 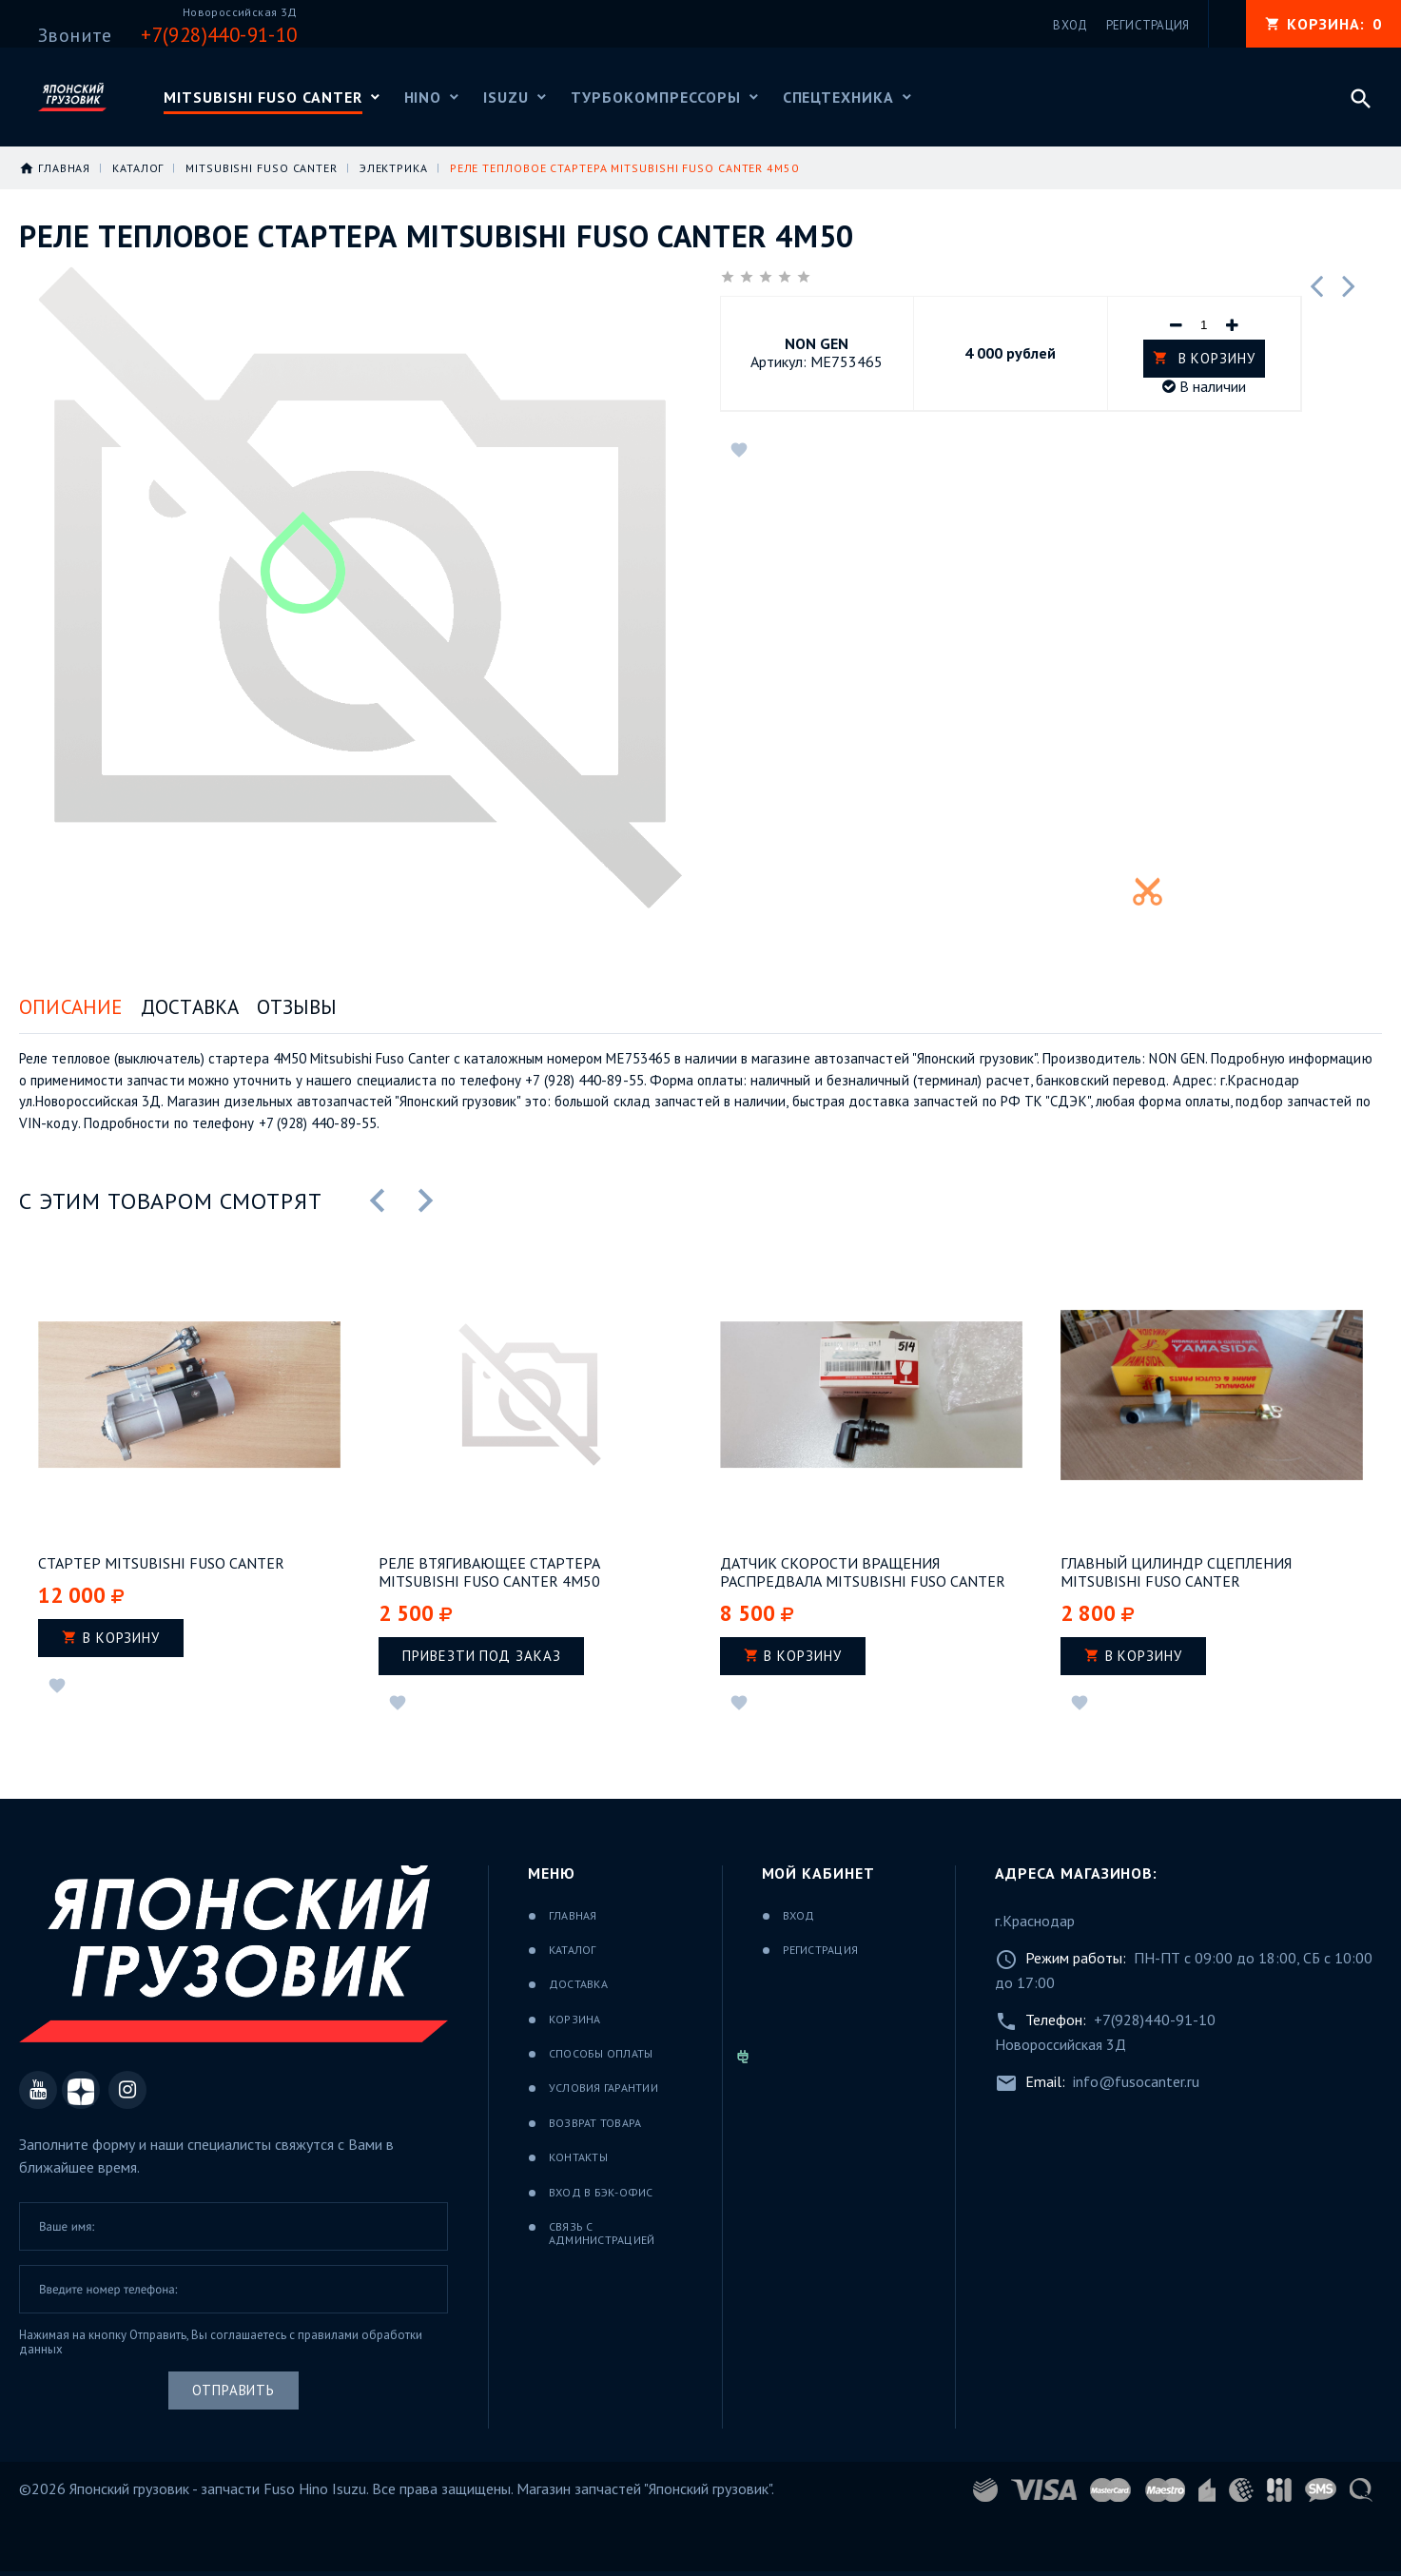 I want to click on connect to a power source, so click(x=743, y=2057).